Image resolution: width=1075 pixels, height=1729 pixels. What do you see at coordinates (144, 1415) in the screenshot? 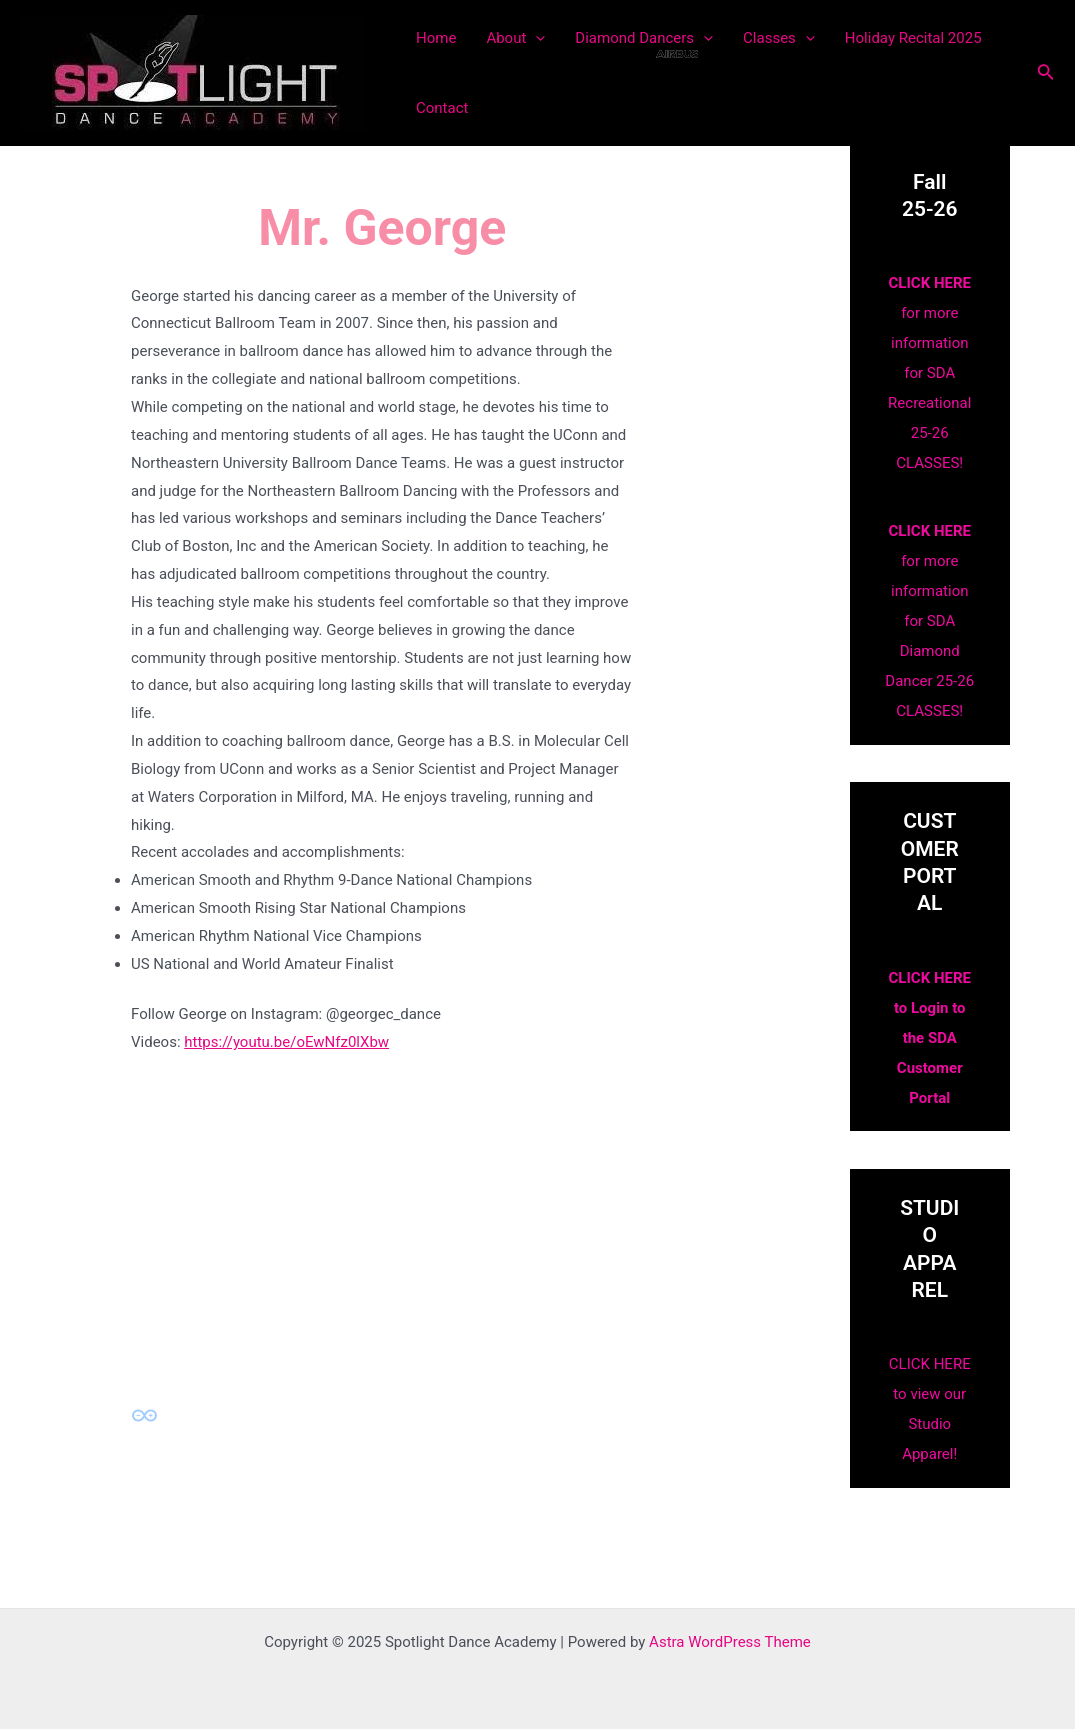
I see `Arduino brand logo` at bounding box center [144, 1415].